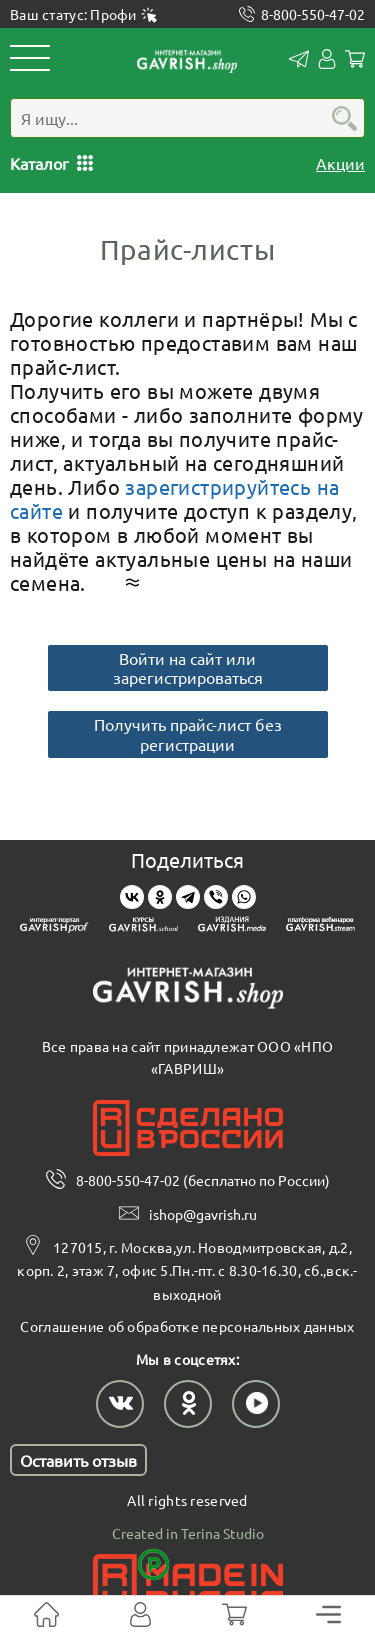 The height and width of the screenshot is (1635, 375). What do you see at coordinates (132, 582) in the screenshot?
I see `indicates approximate or estimated value` at bounding box center [132, 582].